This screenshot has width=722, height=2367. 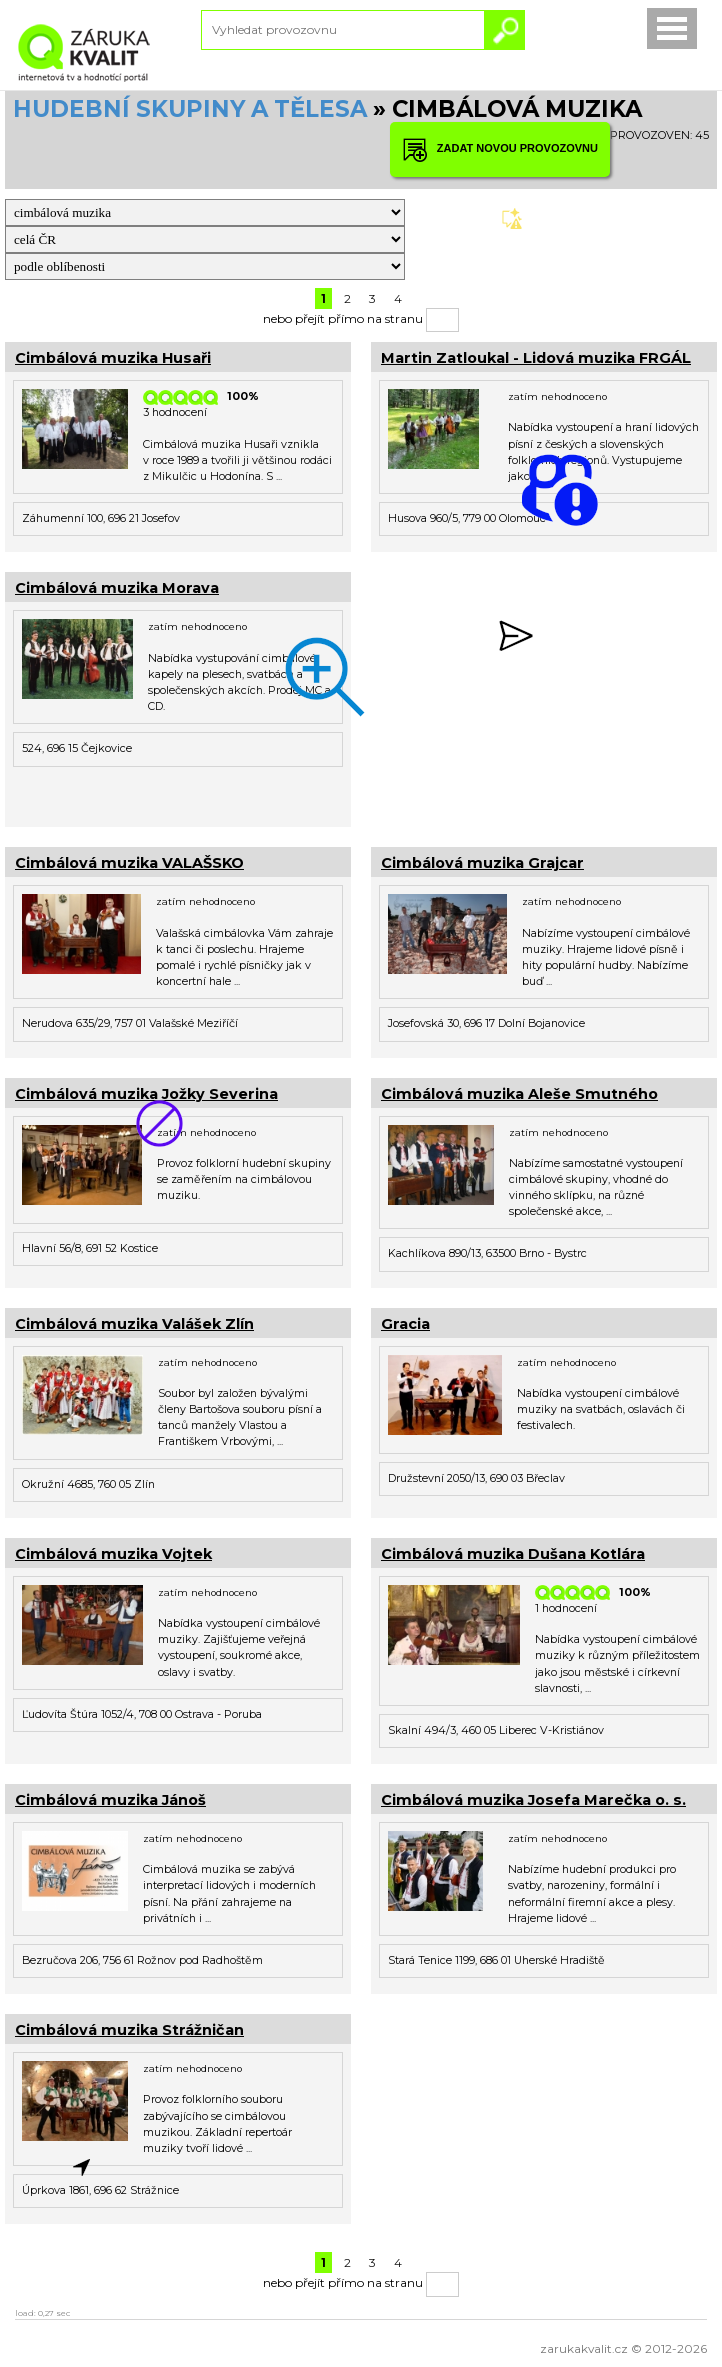 What do you see at coordinates (325, 677) in the screenshot?
I see `zoom in on the current view` at bounding box center [325, 677].